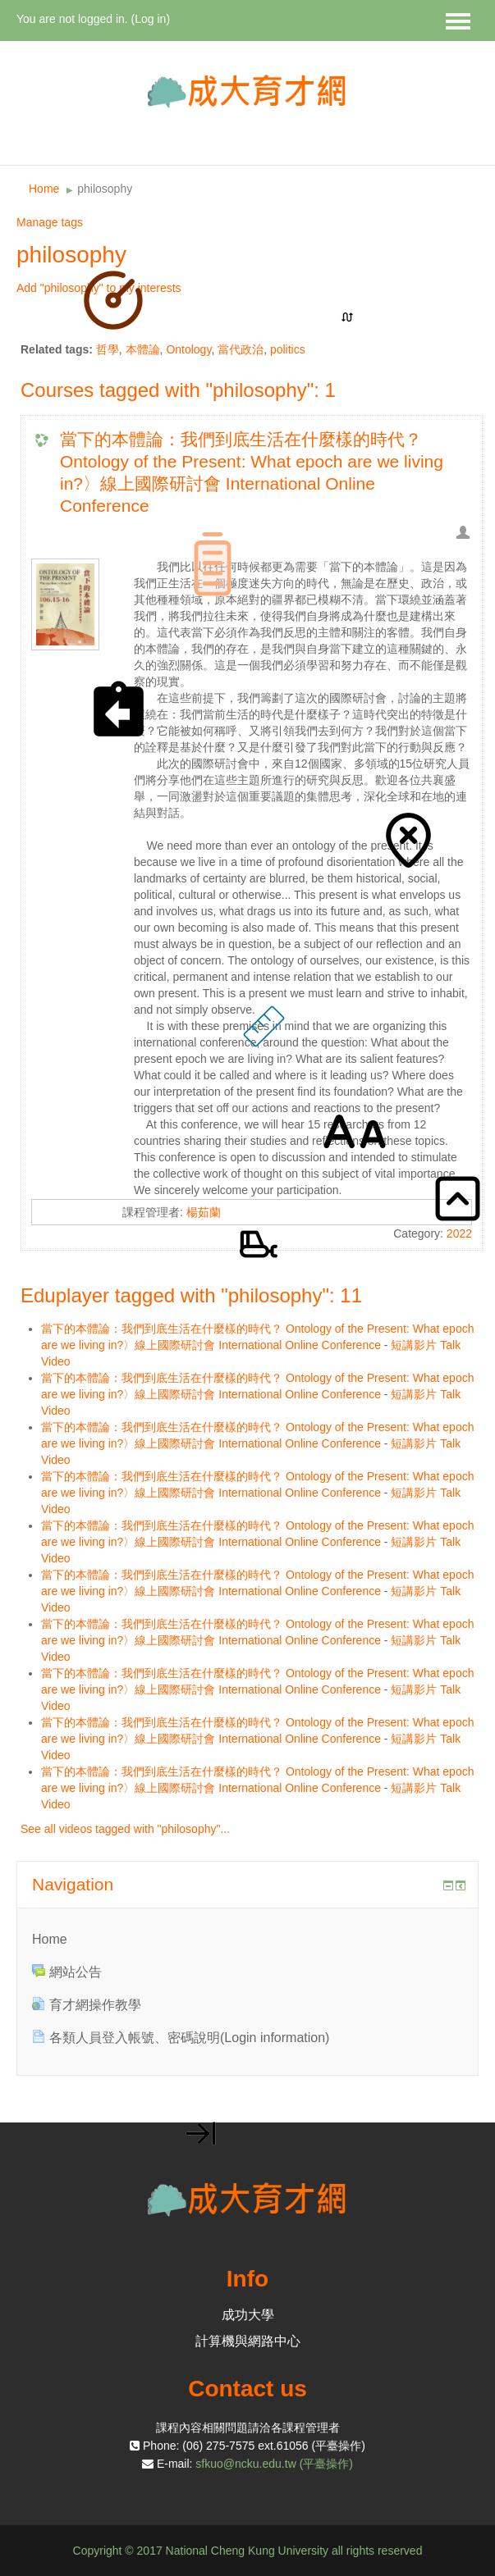 The image size is (495, 2576). Describe the element at coordinates (118, 711) in the screenshot. I see `return or send back an assignment` at that location.